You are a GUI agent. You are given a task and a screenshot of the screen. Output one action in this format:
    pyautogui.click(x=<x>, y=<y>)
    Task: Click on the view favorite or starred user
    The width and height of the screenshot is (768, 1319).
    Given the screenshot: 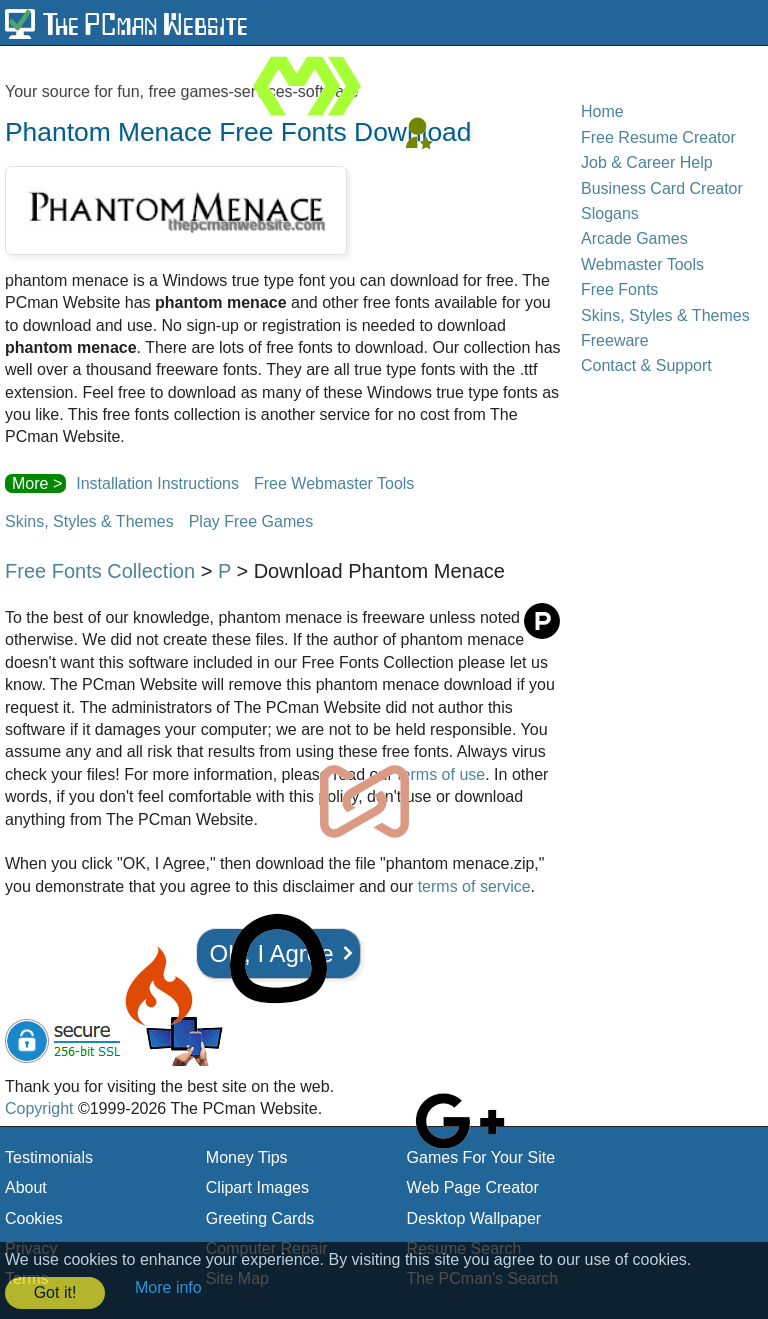 What is the action you would take?
    pyautogui.click(x=417, y=133)
    